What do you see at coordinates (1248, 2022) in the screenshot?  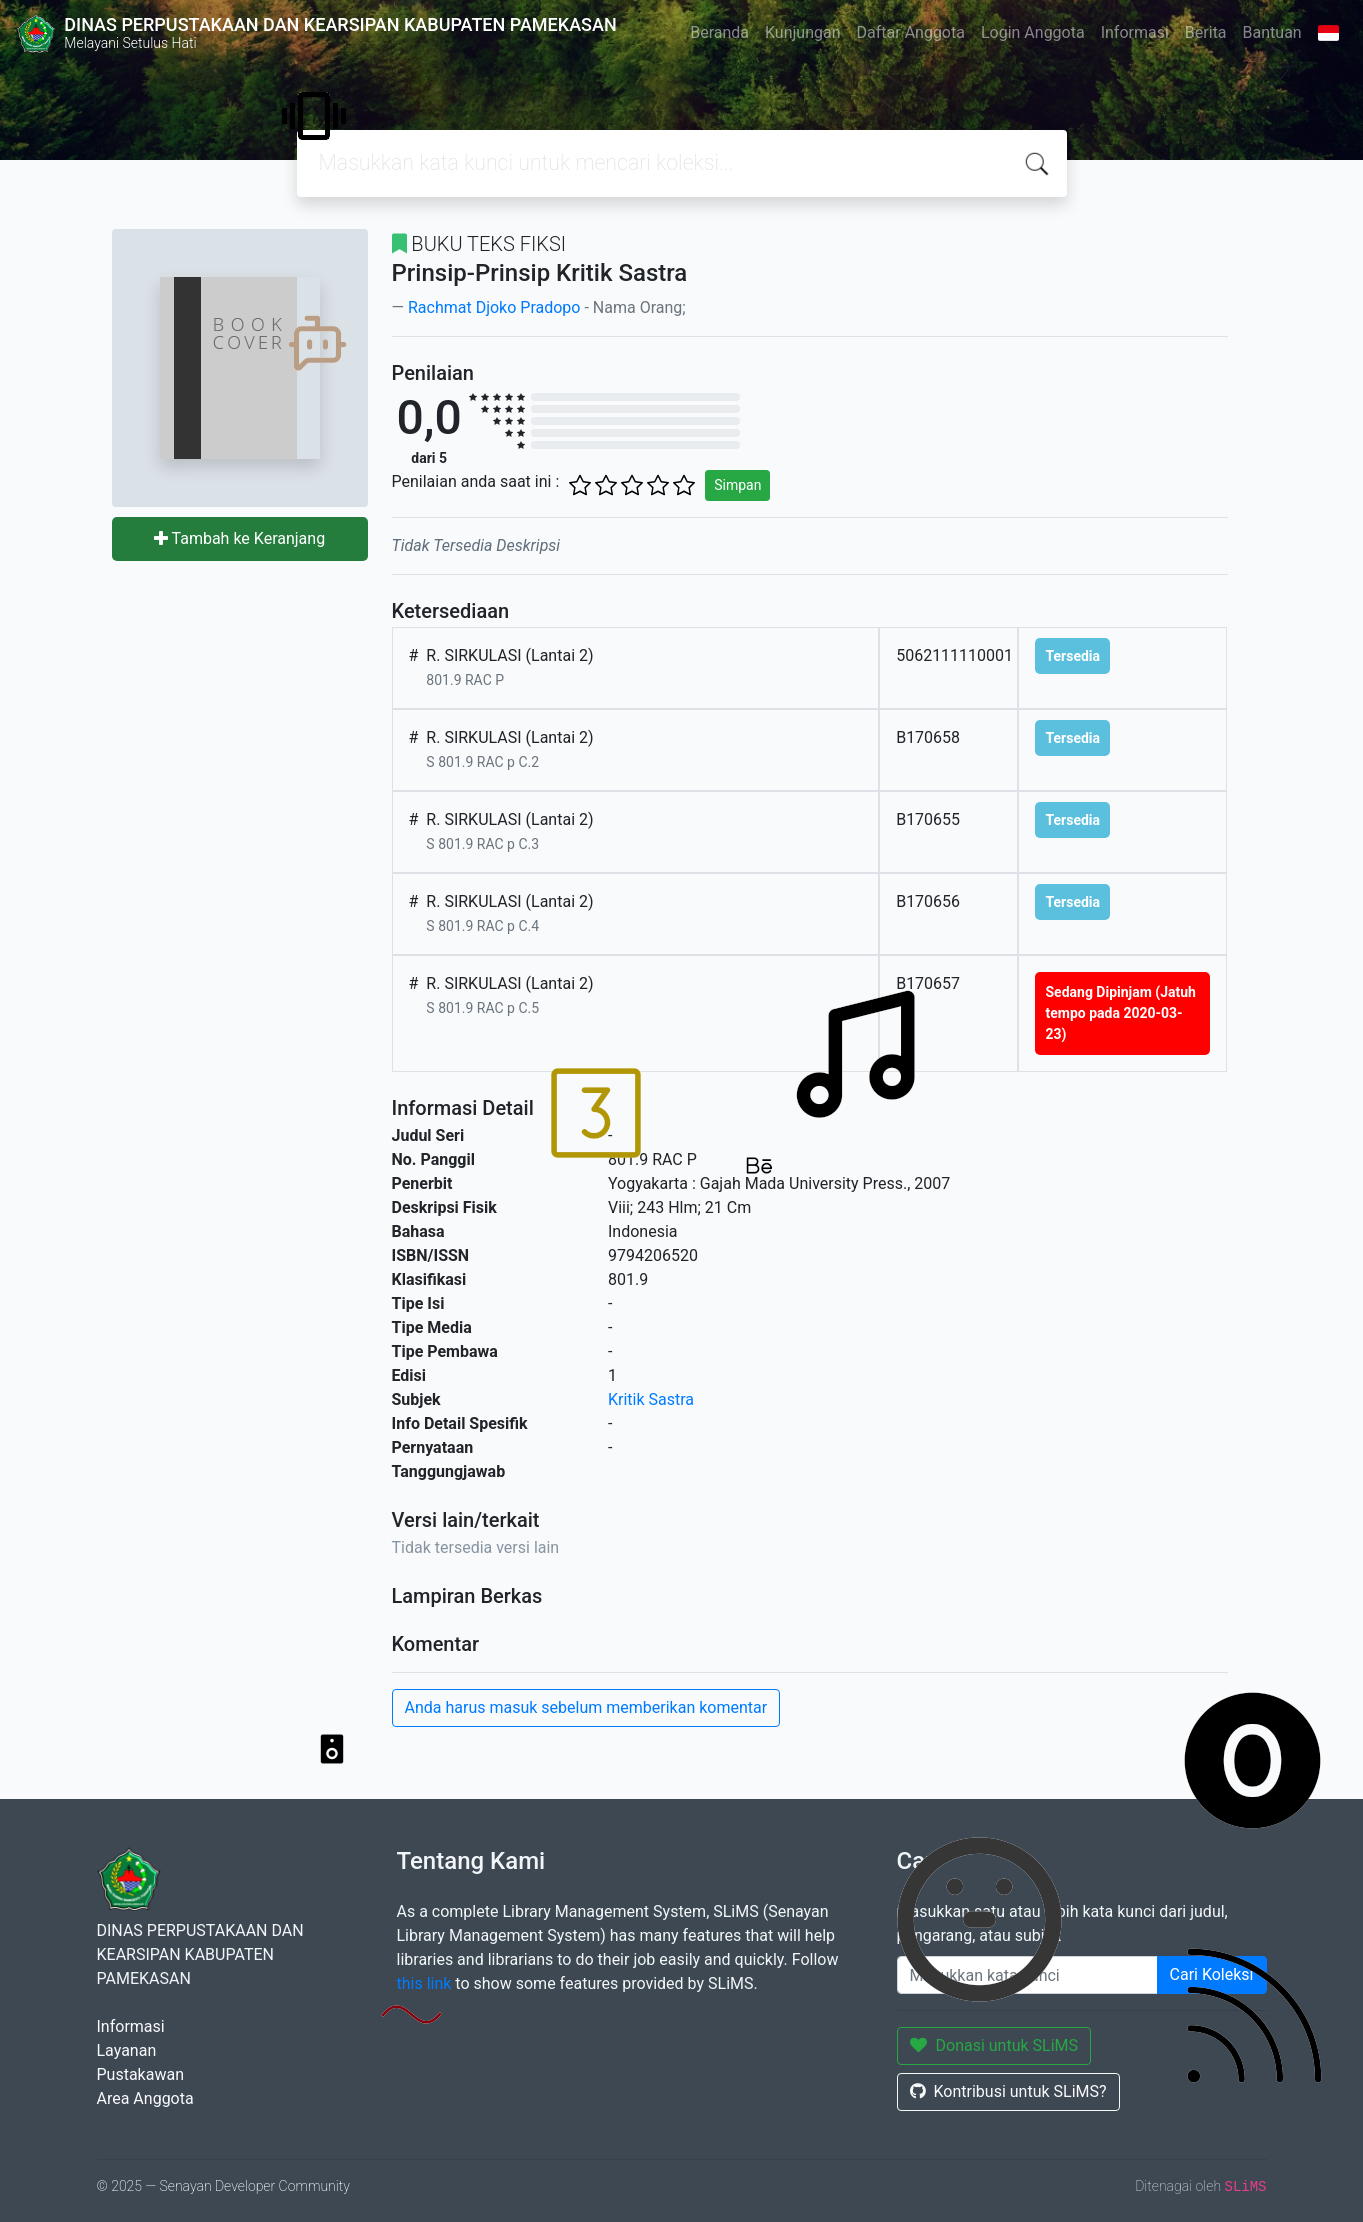 I see `subscribe to RSS feed` at bounding box center [1248, 2022].